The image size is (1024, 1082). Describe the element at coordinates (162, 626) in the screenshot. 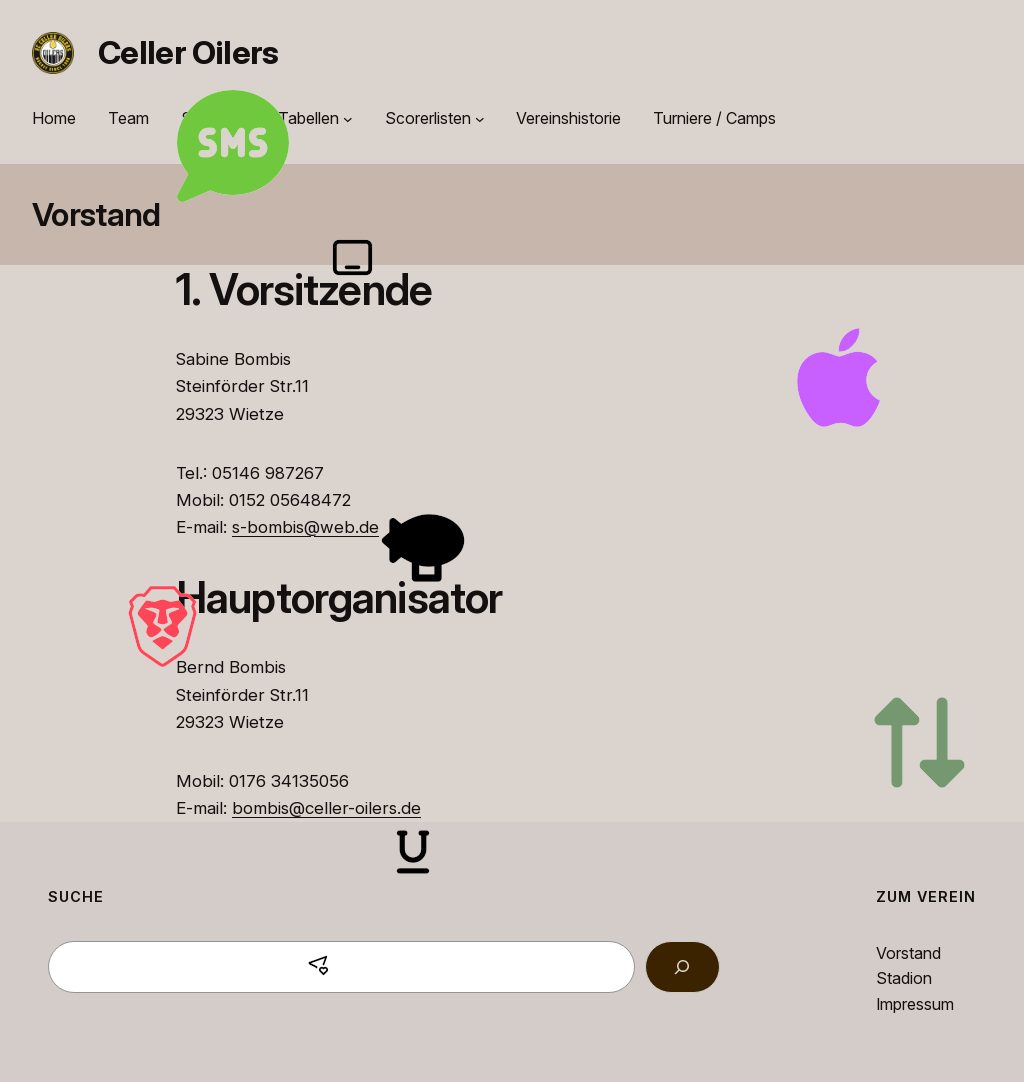

I see `open the Brave browser` at that location.